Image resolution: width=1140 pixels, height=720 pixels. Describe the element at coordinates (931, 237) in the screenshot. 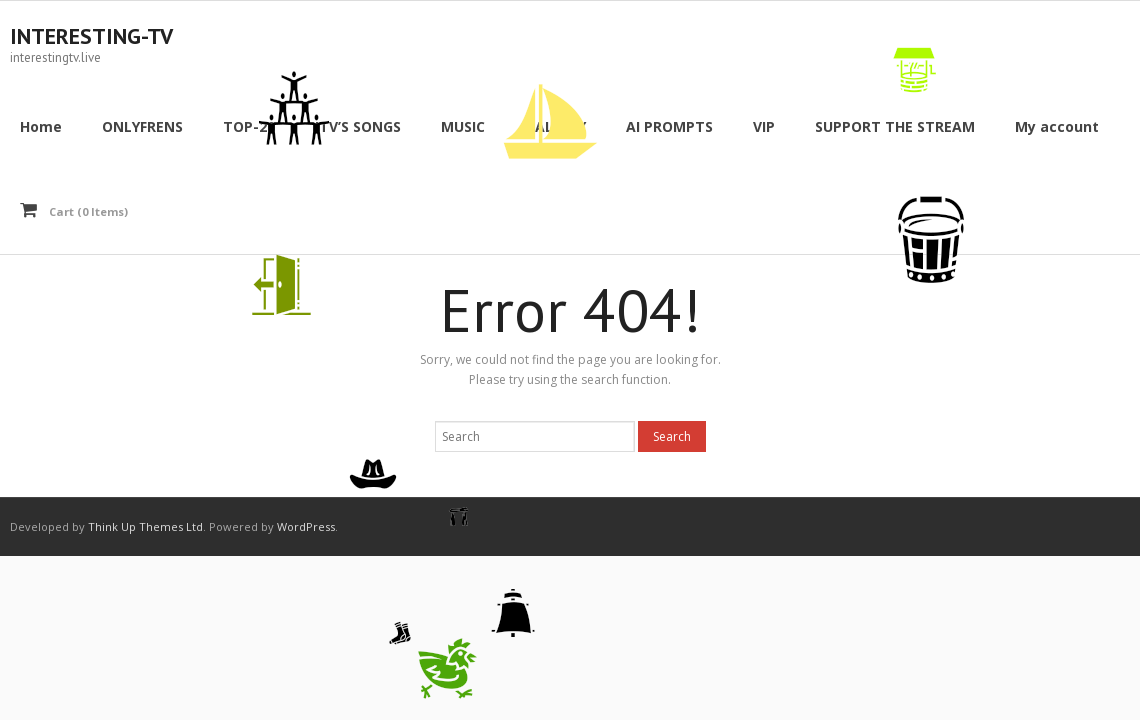

I see `indicates full water bucket in game inventory` at that location.